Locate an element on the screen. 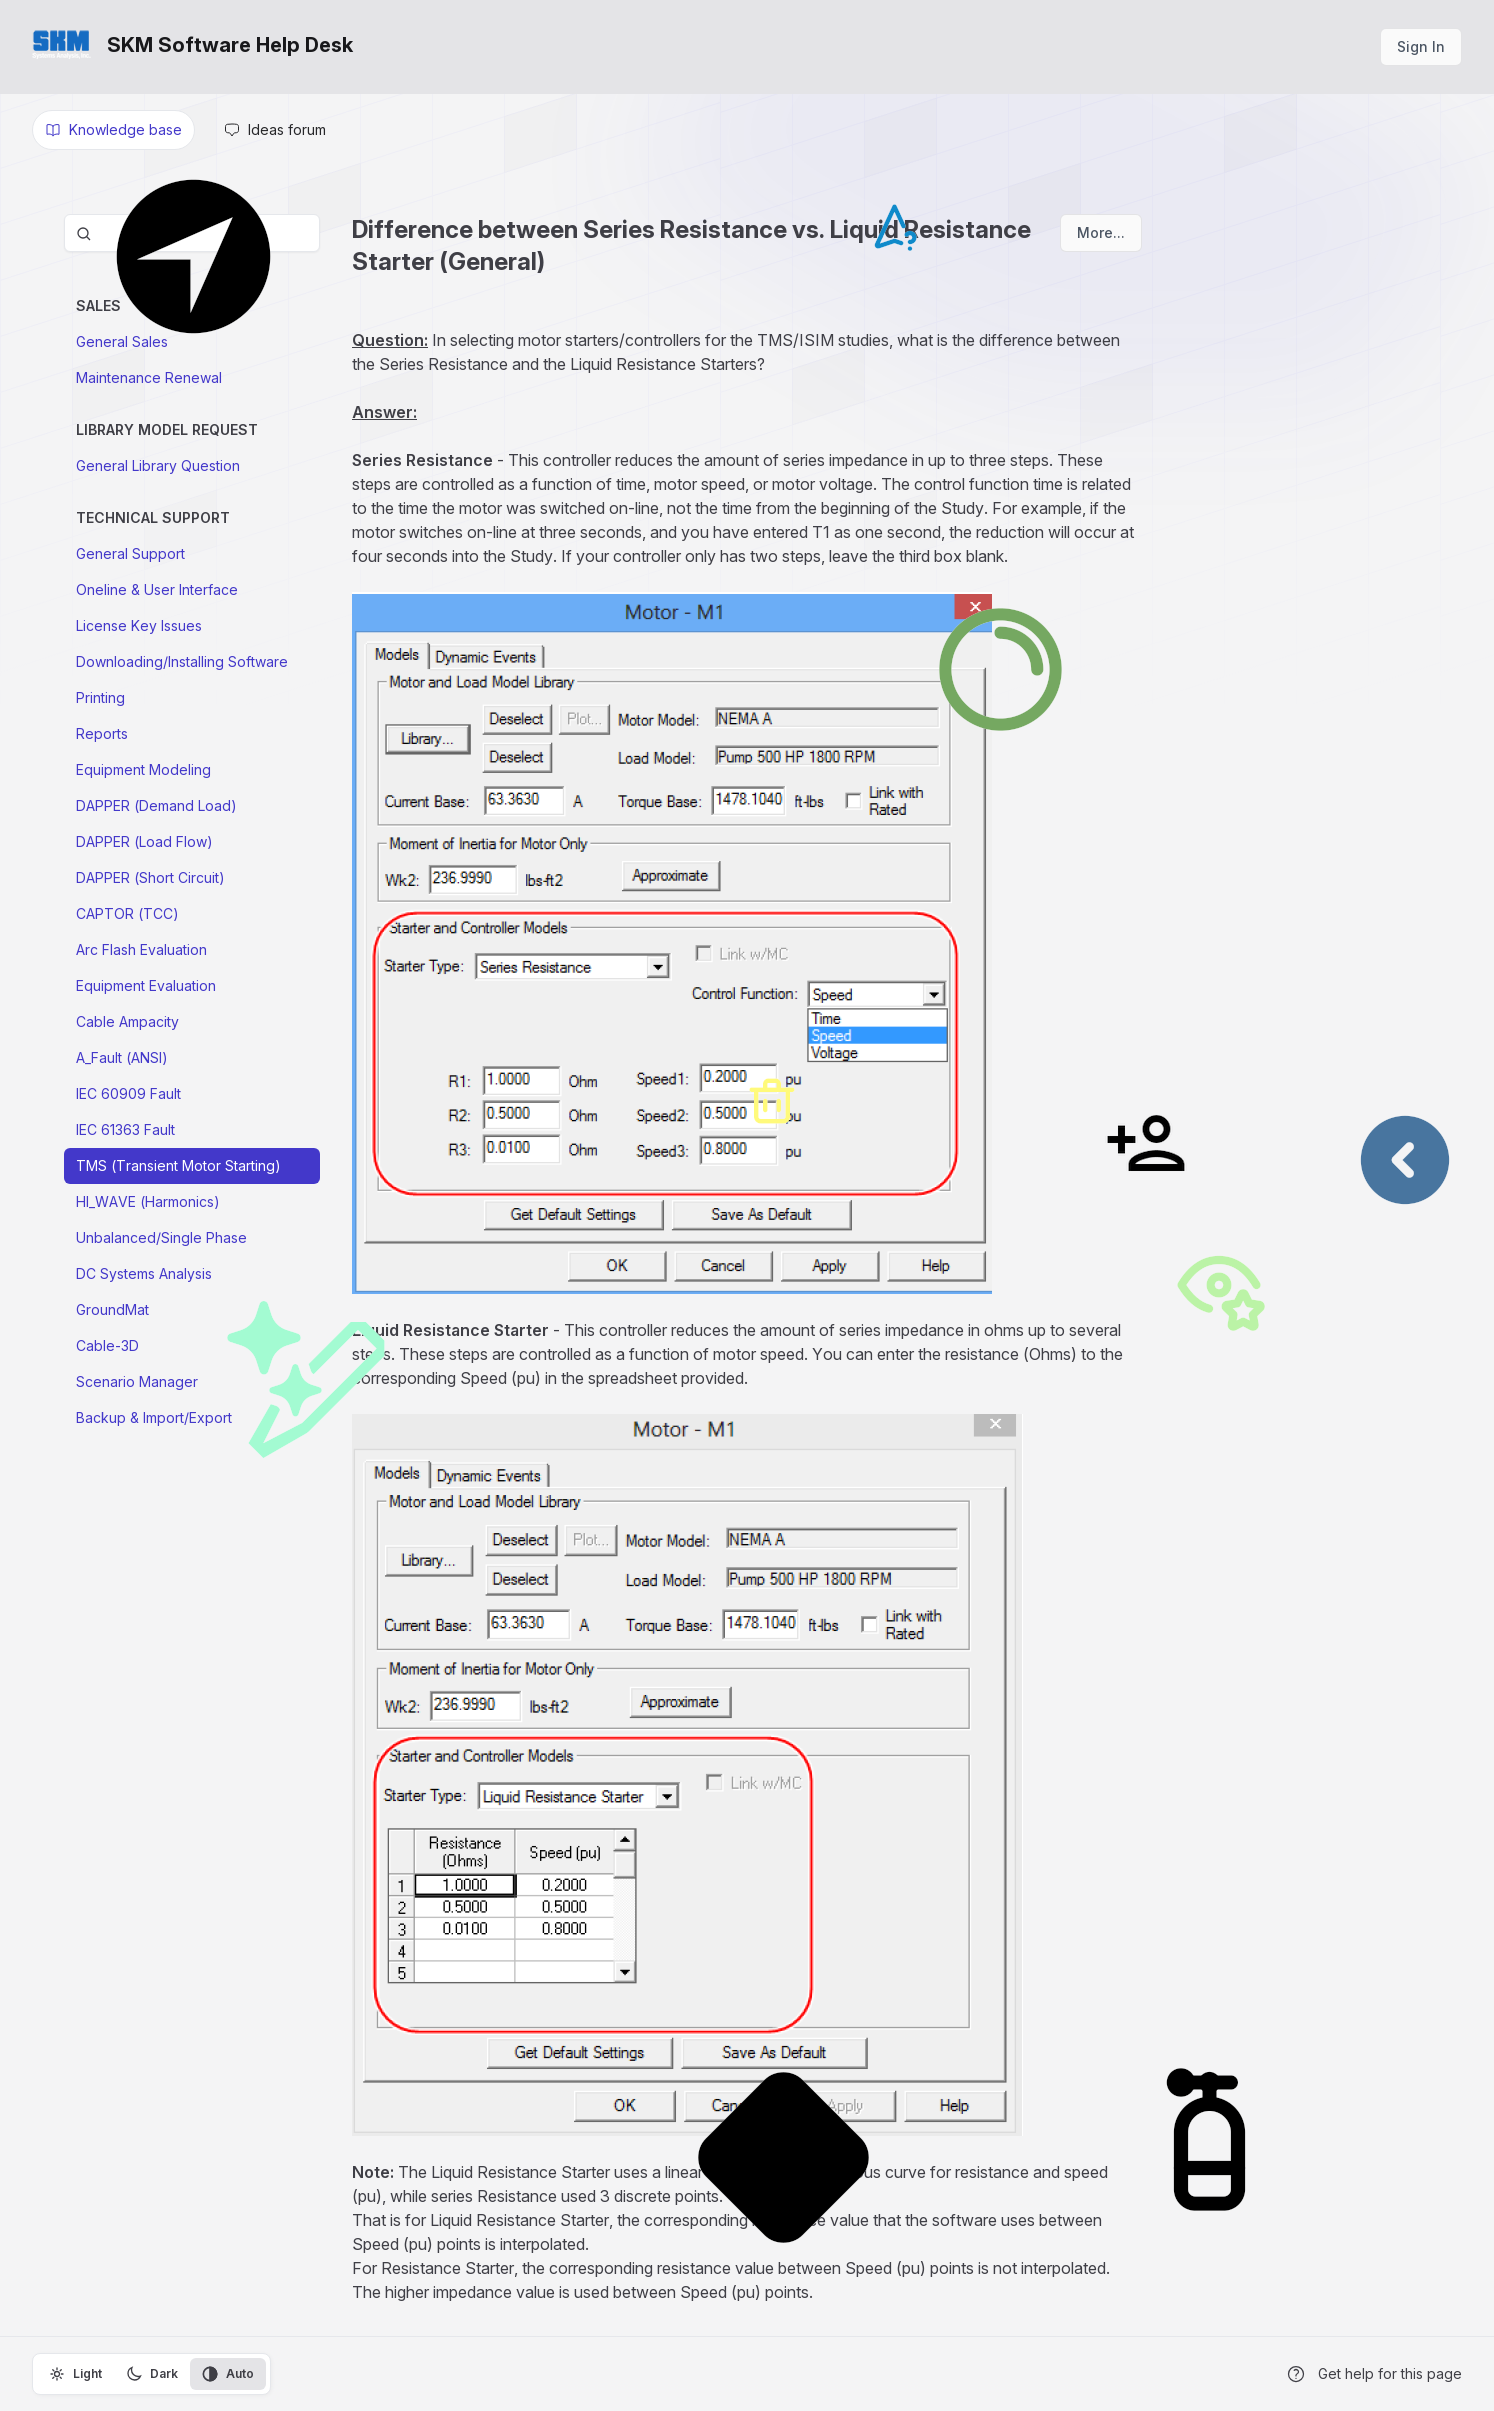 Image resolution: width=1494 pixels, height=2411 pixels. delete selected item is located at coordinates (772, 1101).